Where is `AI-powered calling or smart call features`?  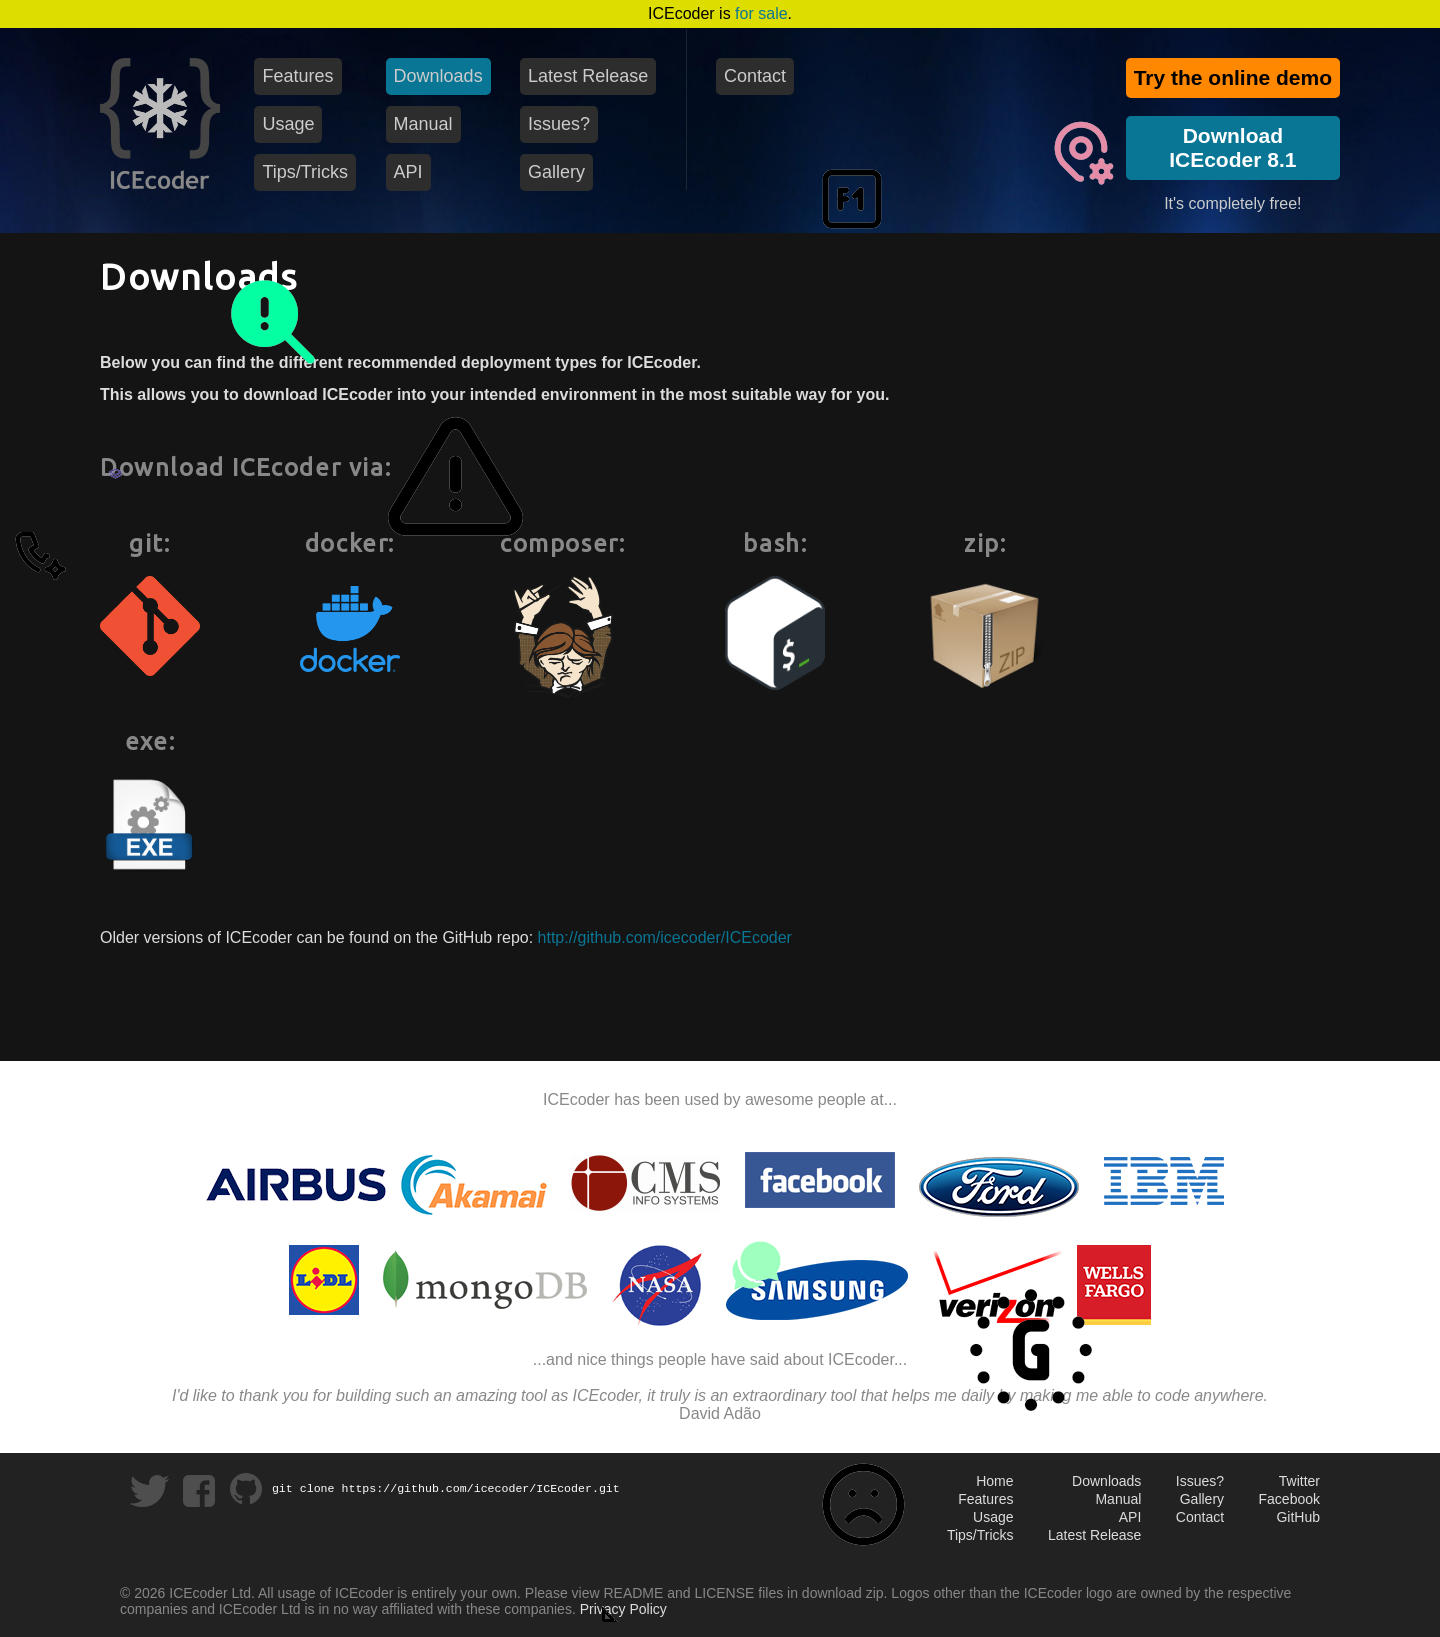 AI-powered calling or smart call features is located at coordinates (39, 553).